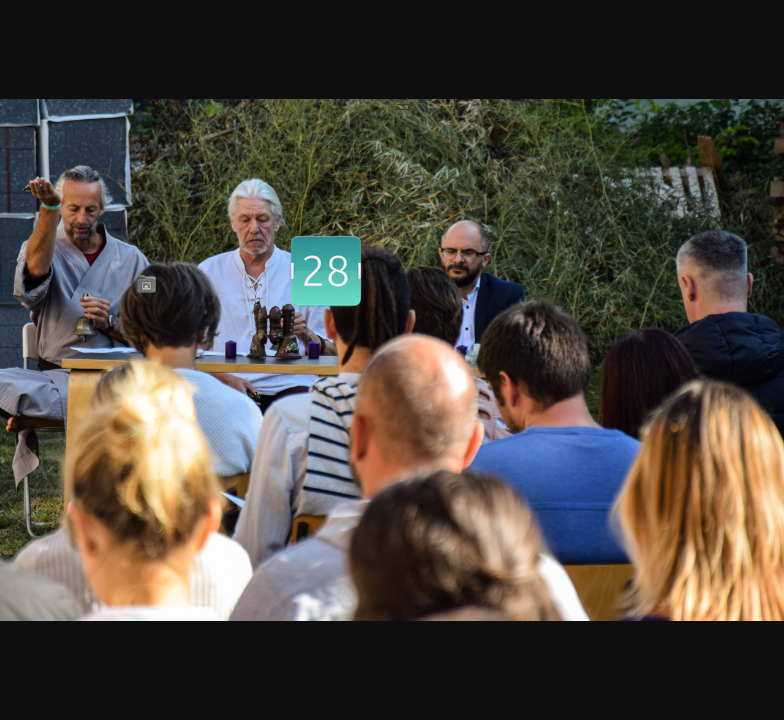 This screenshot has height=720, width=784. Describe the element at coordinates (404, 104) in the screenshot. I see `adjust audio equalizer settings` at that location.